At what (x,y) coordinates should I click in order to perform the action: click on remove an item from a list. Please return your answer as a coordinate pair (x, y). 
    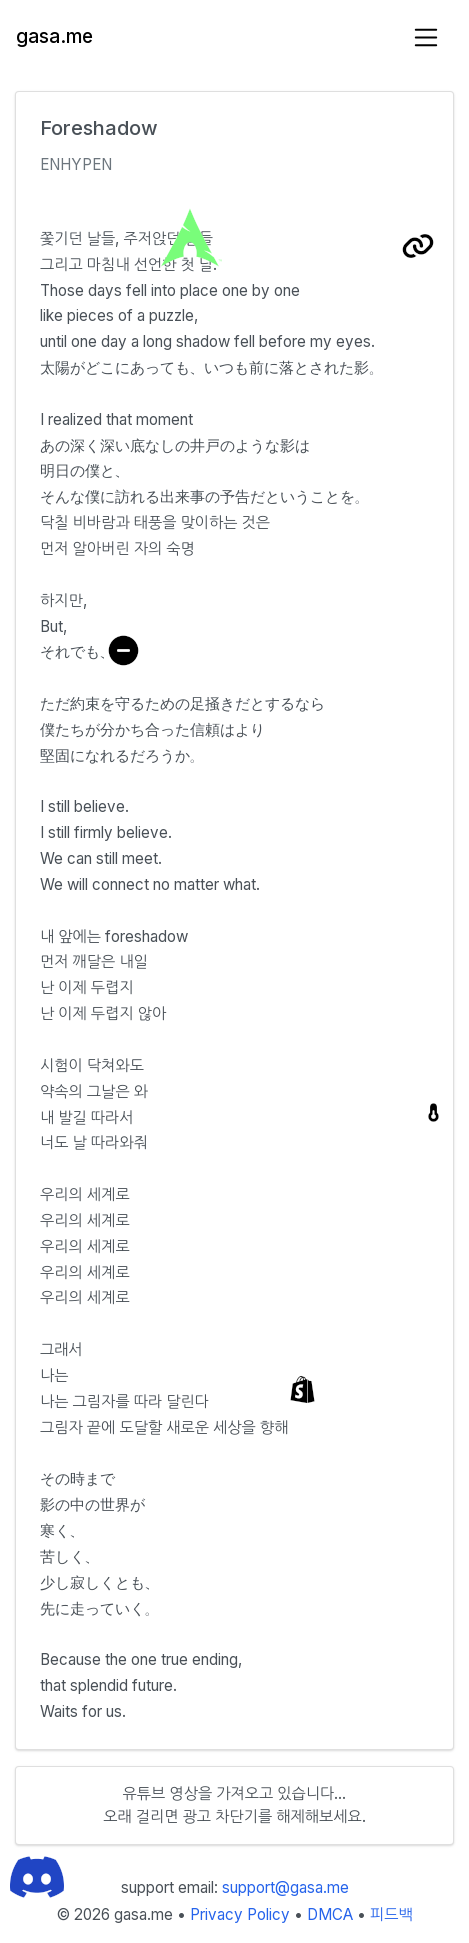
    Looking at the image, I should click on (123, 650).